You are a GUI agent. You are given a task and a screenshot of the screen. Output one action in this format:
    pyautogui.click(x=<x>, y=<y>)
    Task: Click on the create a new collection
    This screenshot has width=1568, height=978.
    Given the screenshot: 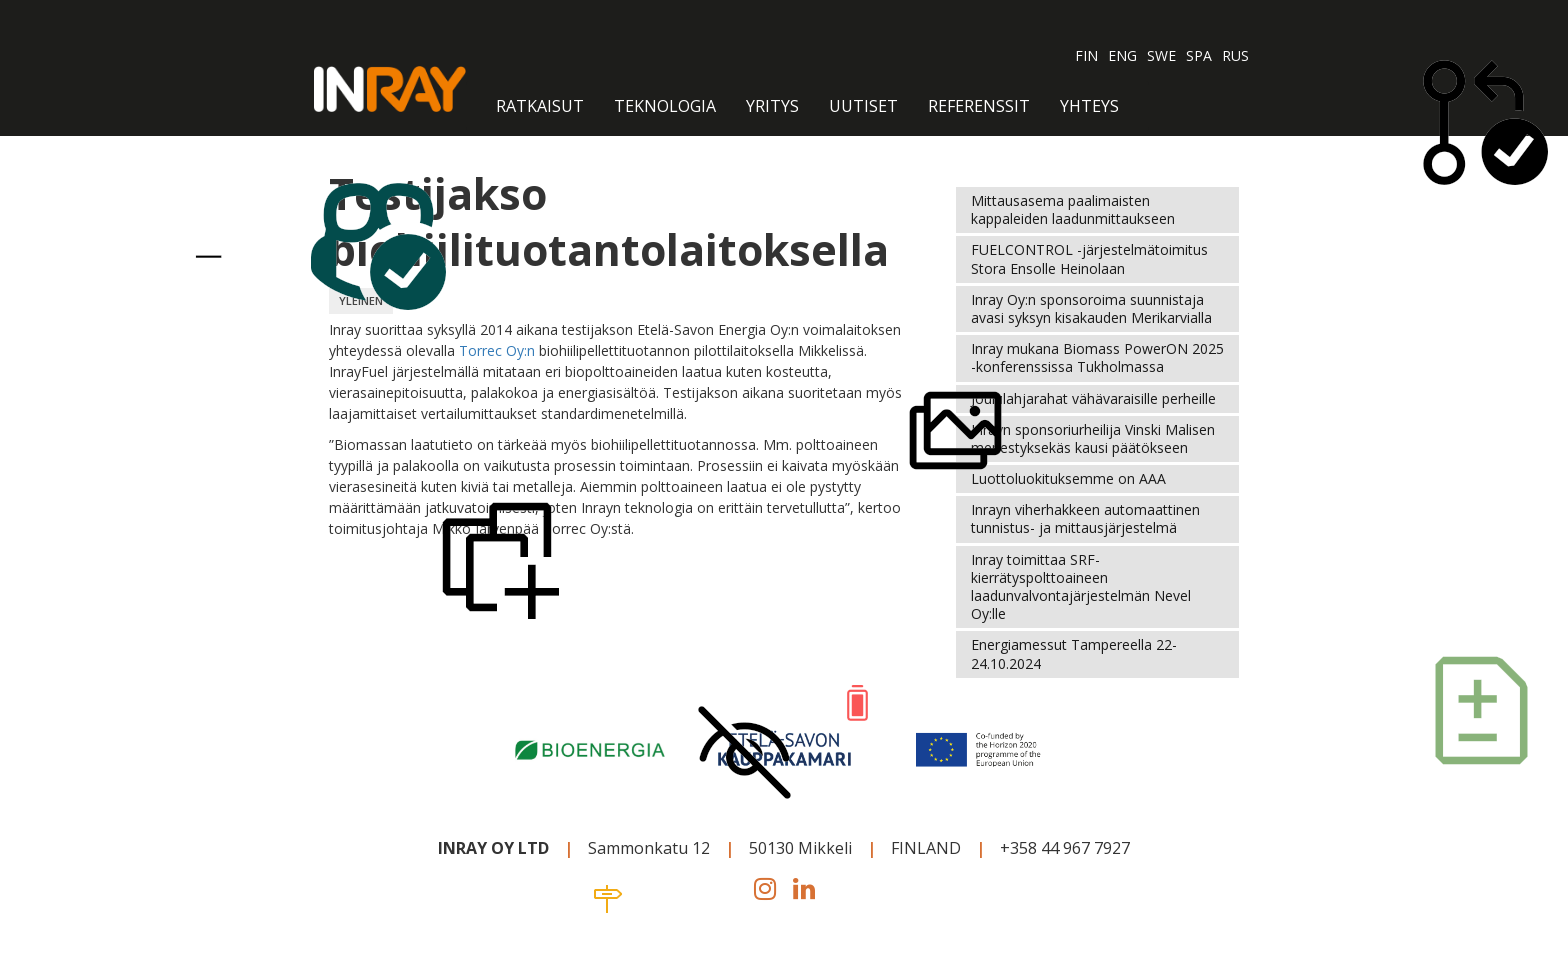 What is the action you would take?
    pyautogui.click(x=497, y=557)
    